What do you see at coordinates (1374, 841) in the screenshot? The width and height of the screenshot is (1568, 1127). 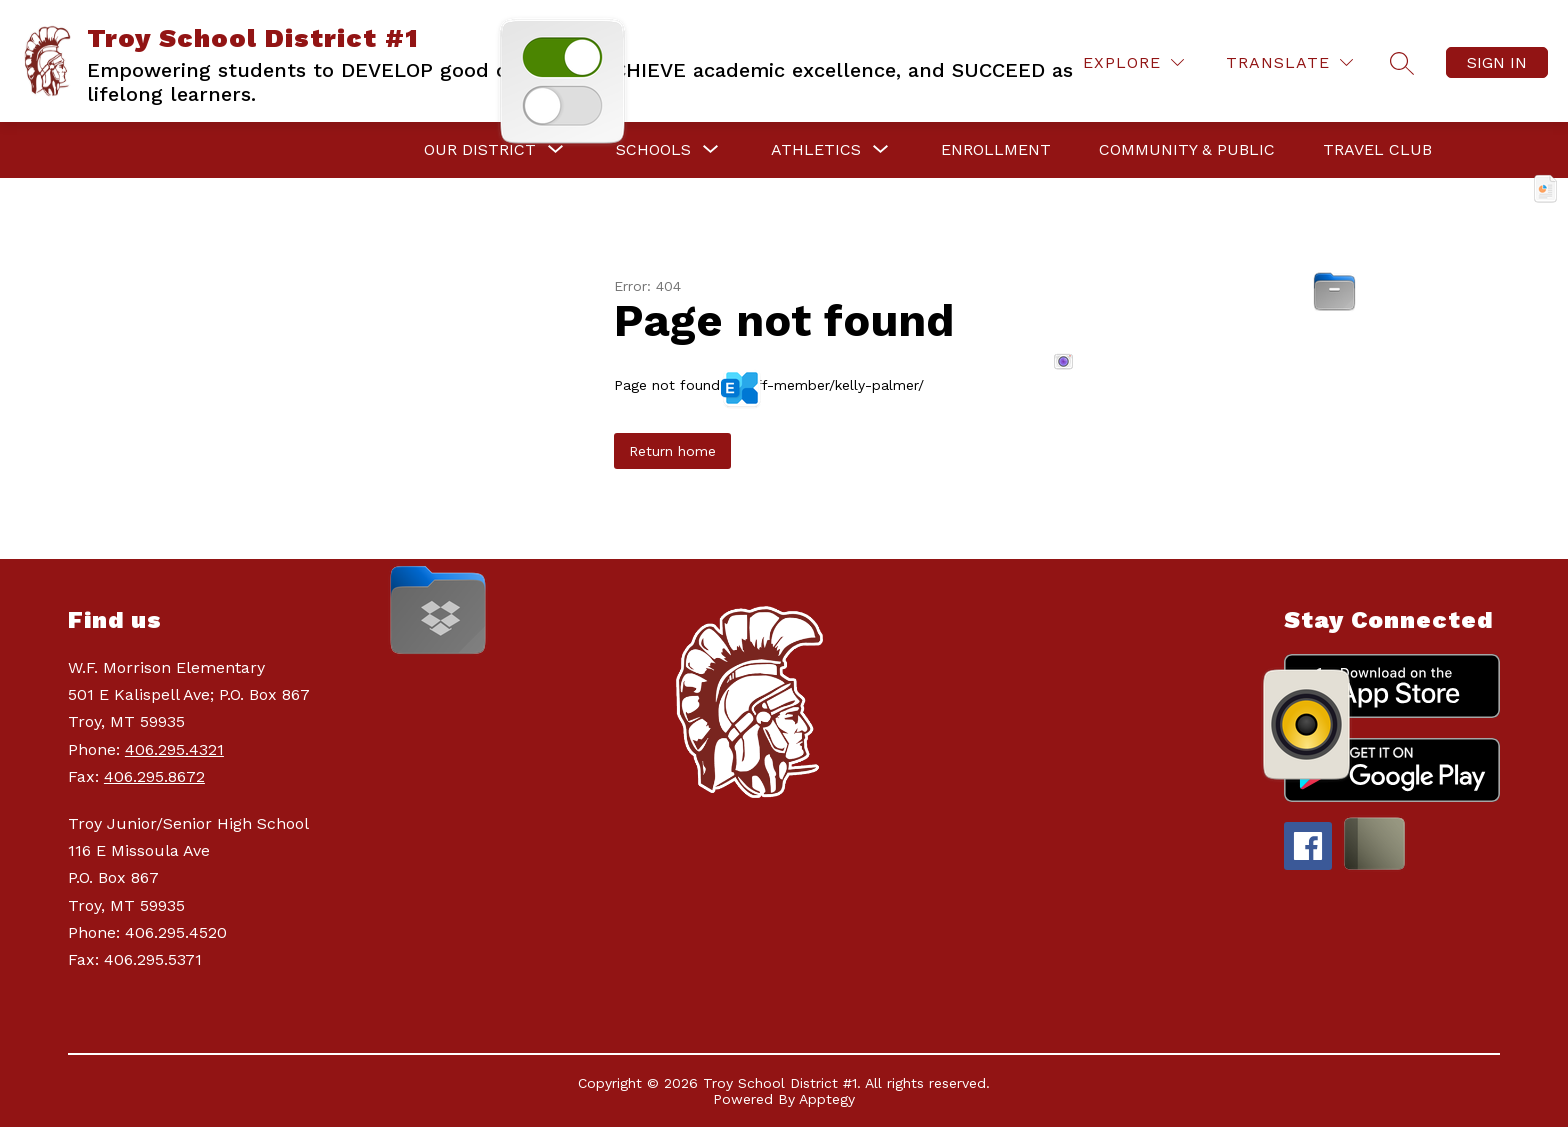 I see `access the desktop folder` at bounding box center [1374, 841].